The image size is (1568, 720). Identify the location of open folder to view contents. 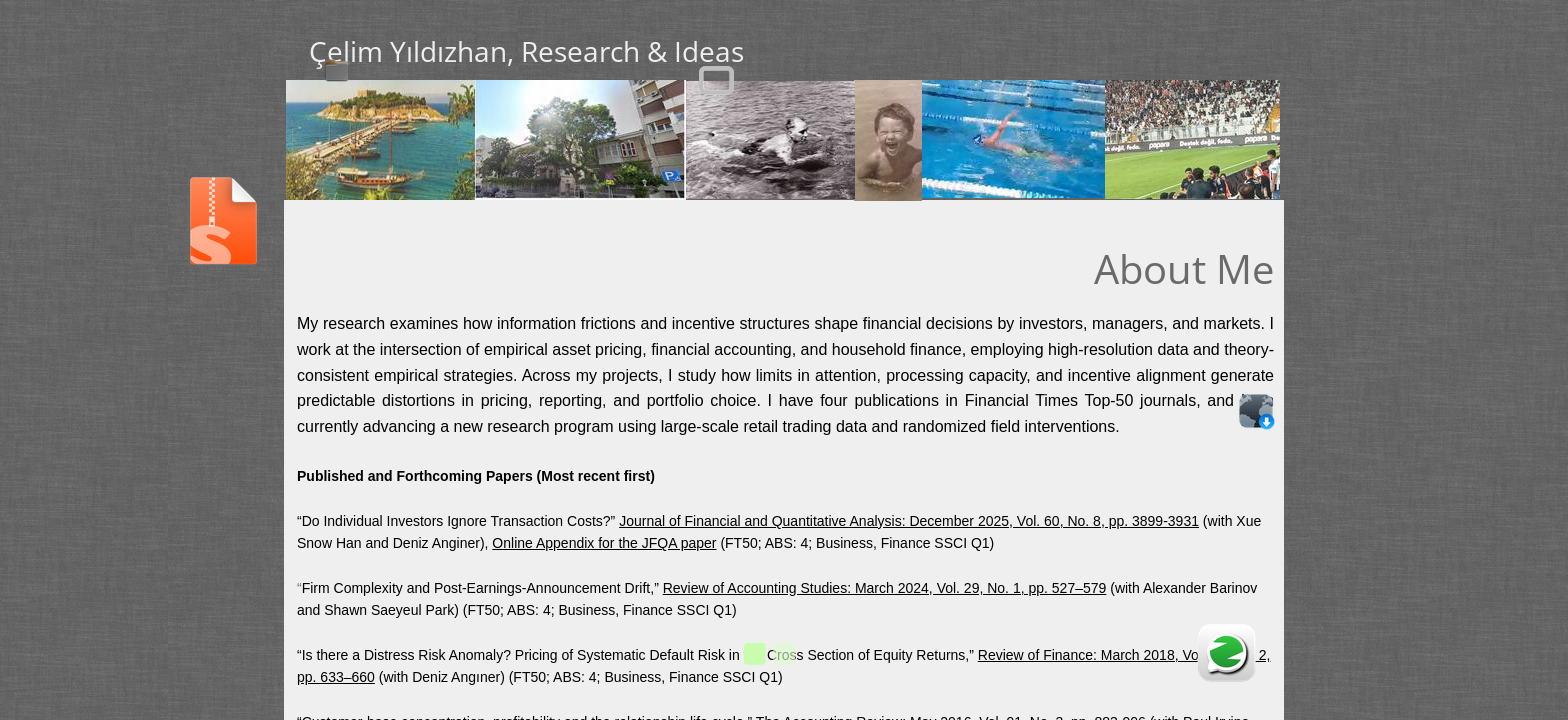
(337, 70).